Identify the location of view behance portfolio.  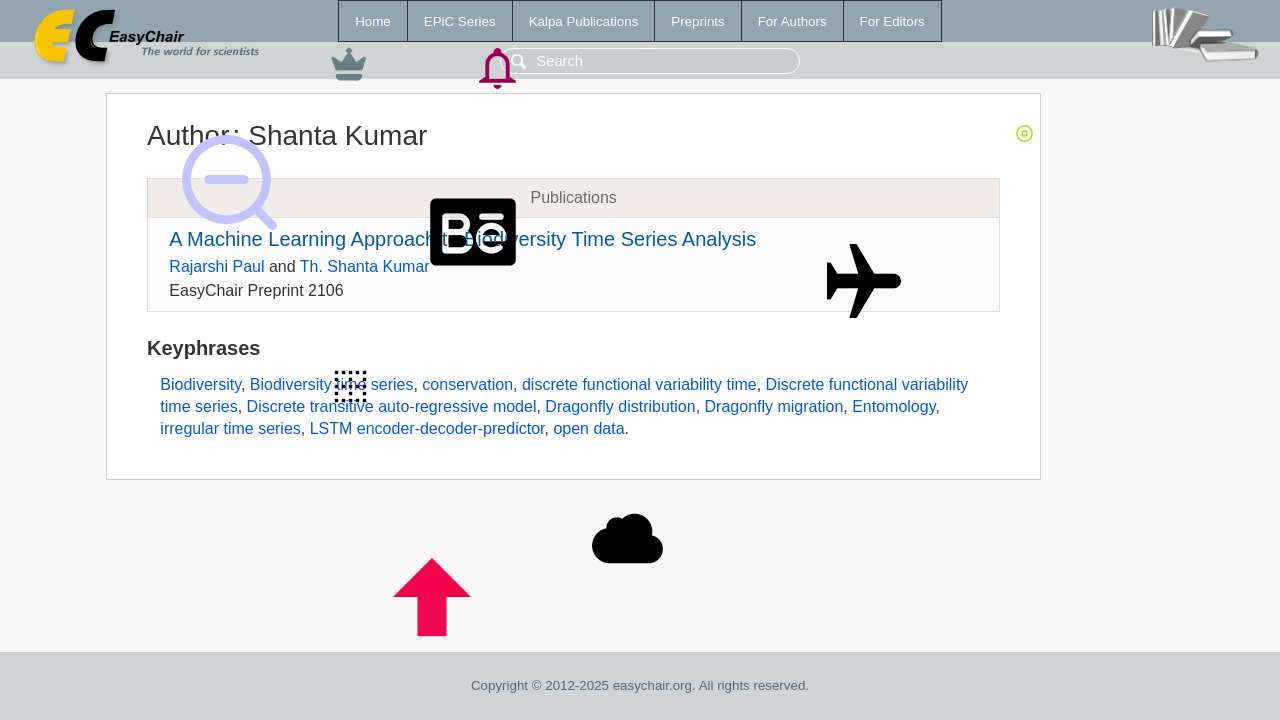
(473, 232).